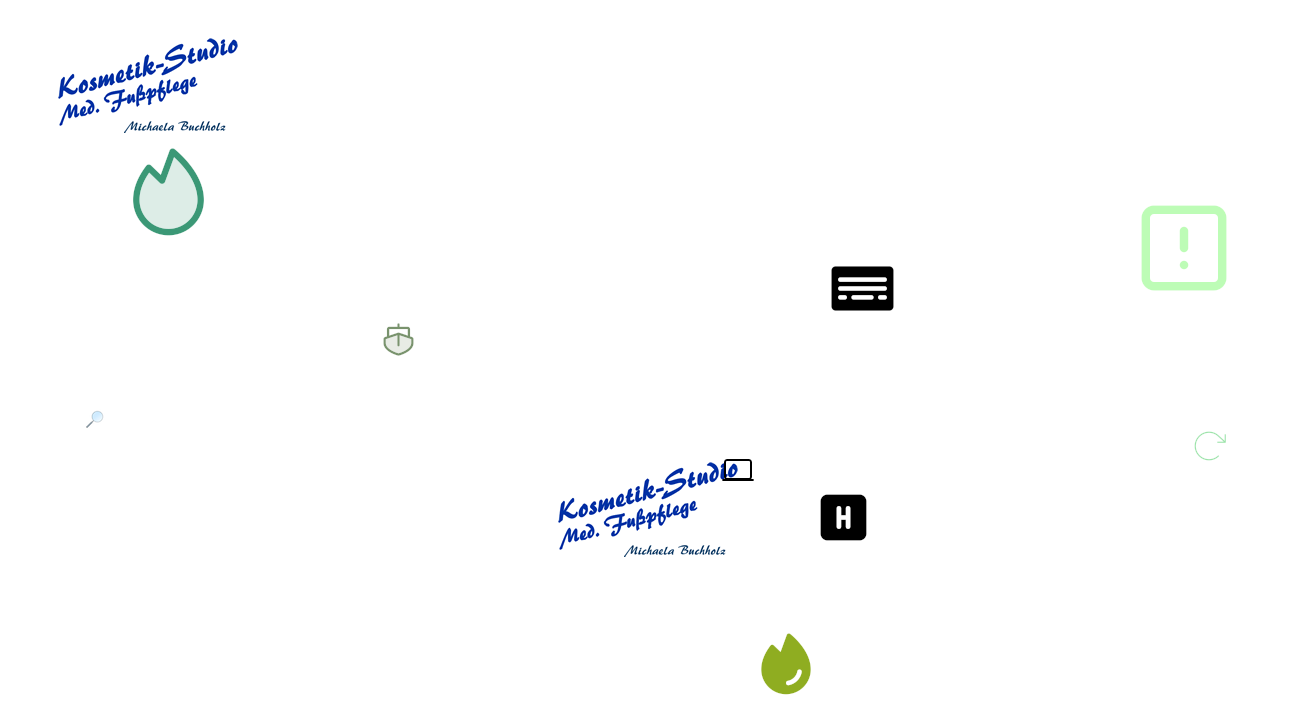 This screenshot has width=1292, height=720. What do you see at coordinates (95, 419) in the screenshot?
I see `search for content or files` at bounding box center [95, 419].